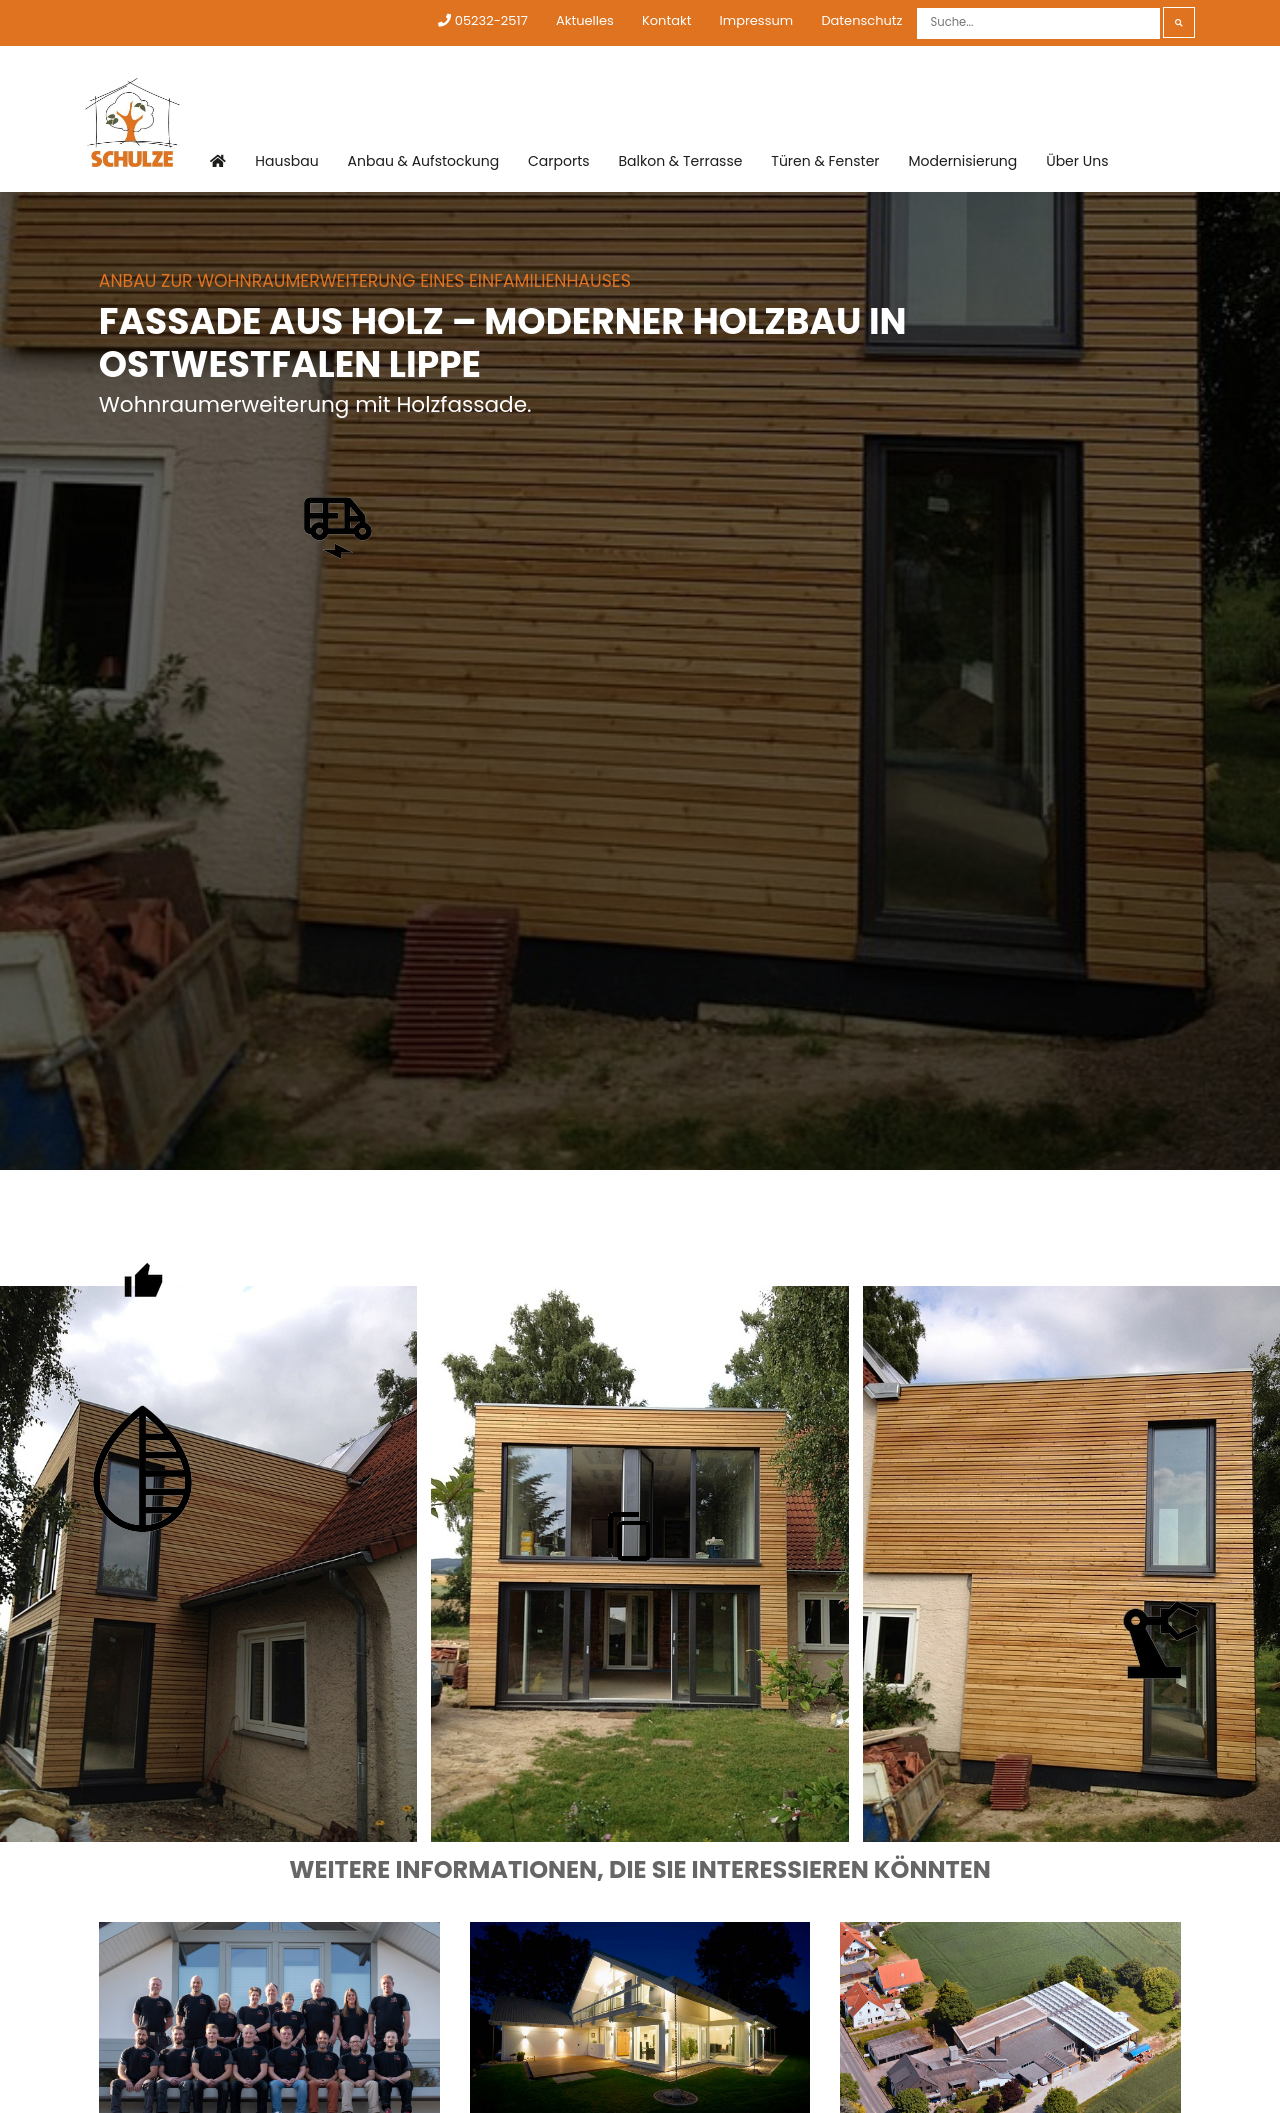 The image size is (1280, 2113). I want to click on like or upvote content, so click(143, 1281).